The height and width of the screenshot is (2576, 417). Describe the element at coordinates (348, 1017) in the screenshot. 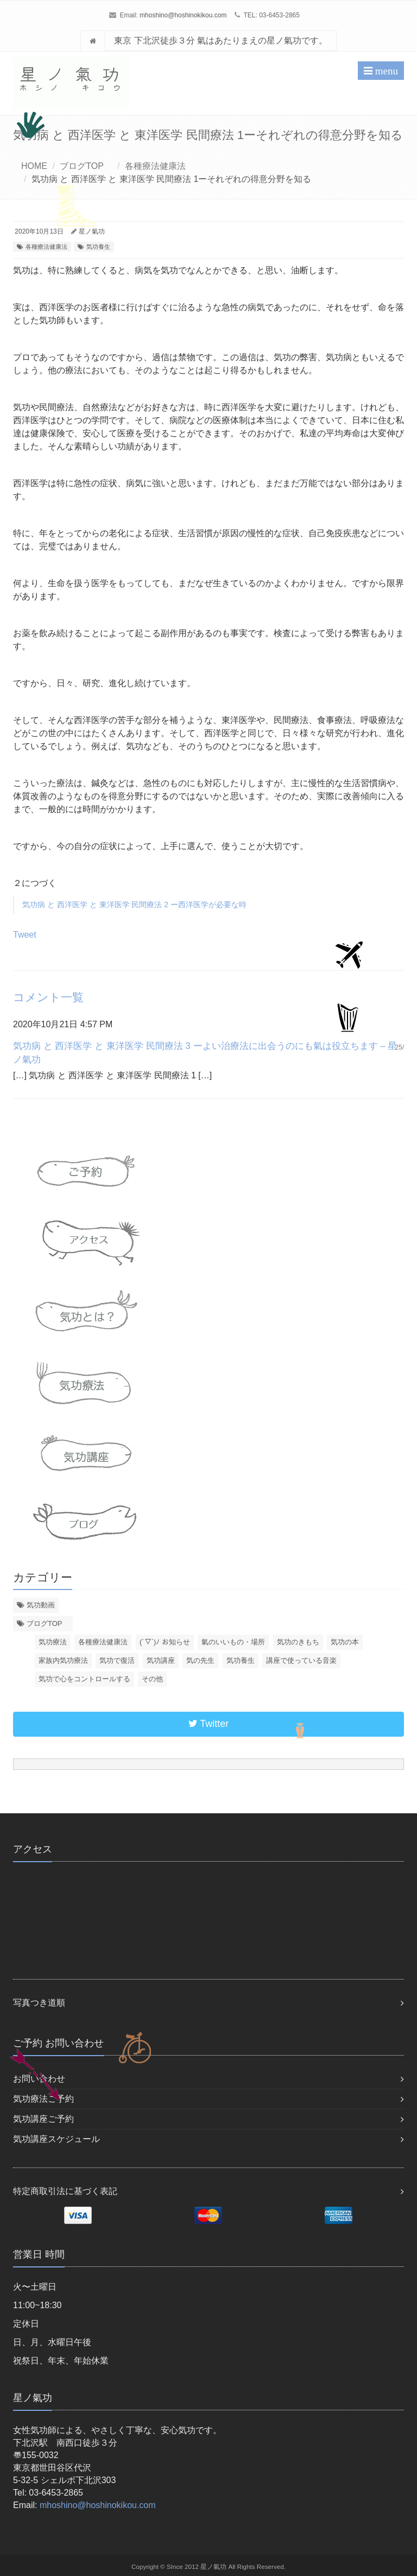

I see `access music or audio settings` at that location.